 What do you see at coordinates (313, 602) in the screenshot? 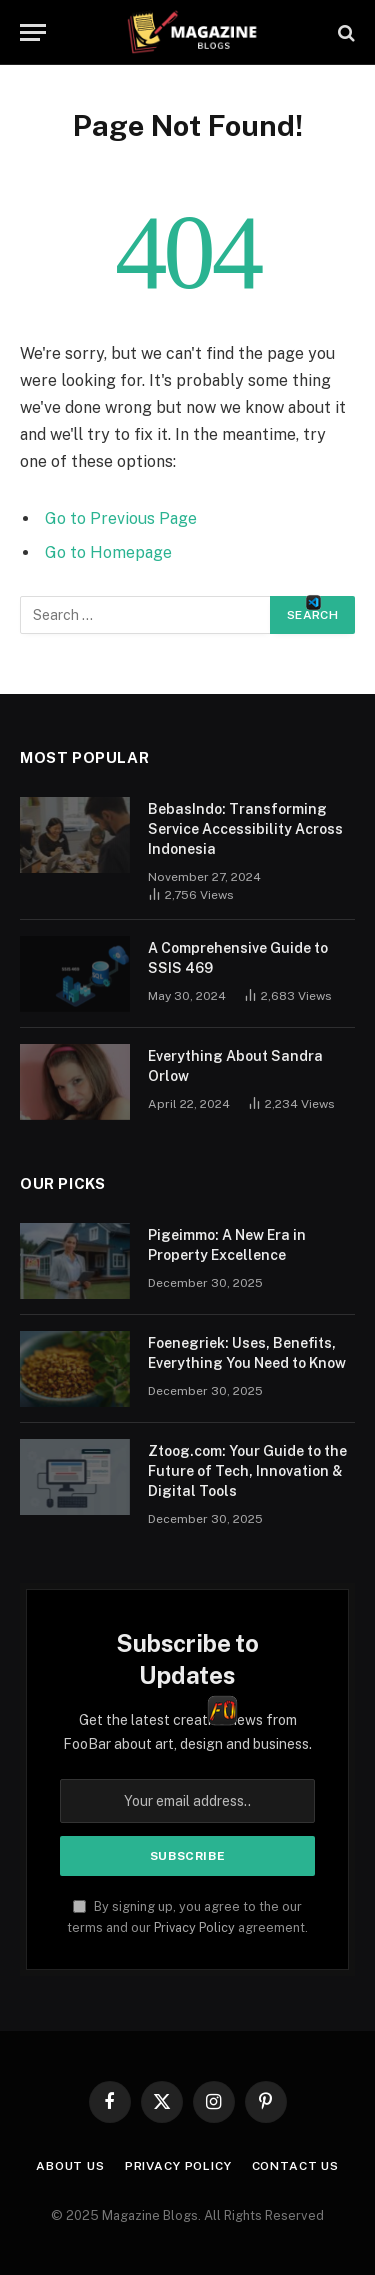
I see `open Visual Studio Code` at bounding box center [313, 602].